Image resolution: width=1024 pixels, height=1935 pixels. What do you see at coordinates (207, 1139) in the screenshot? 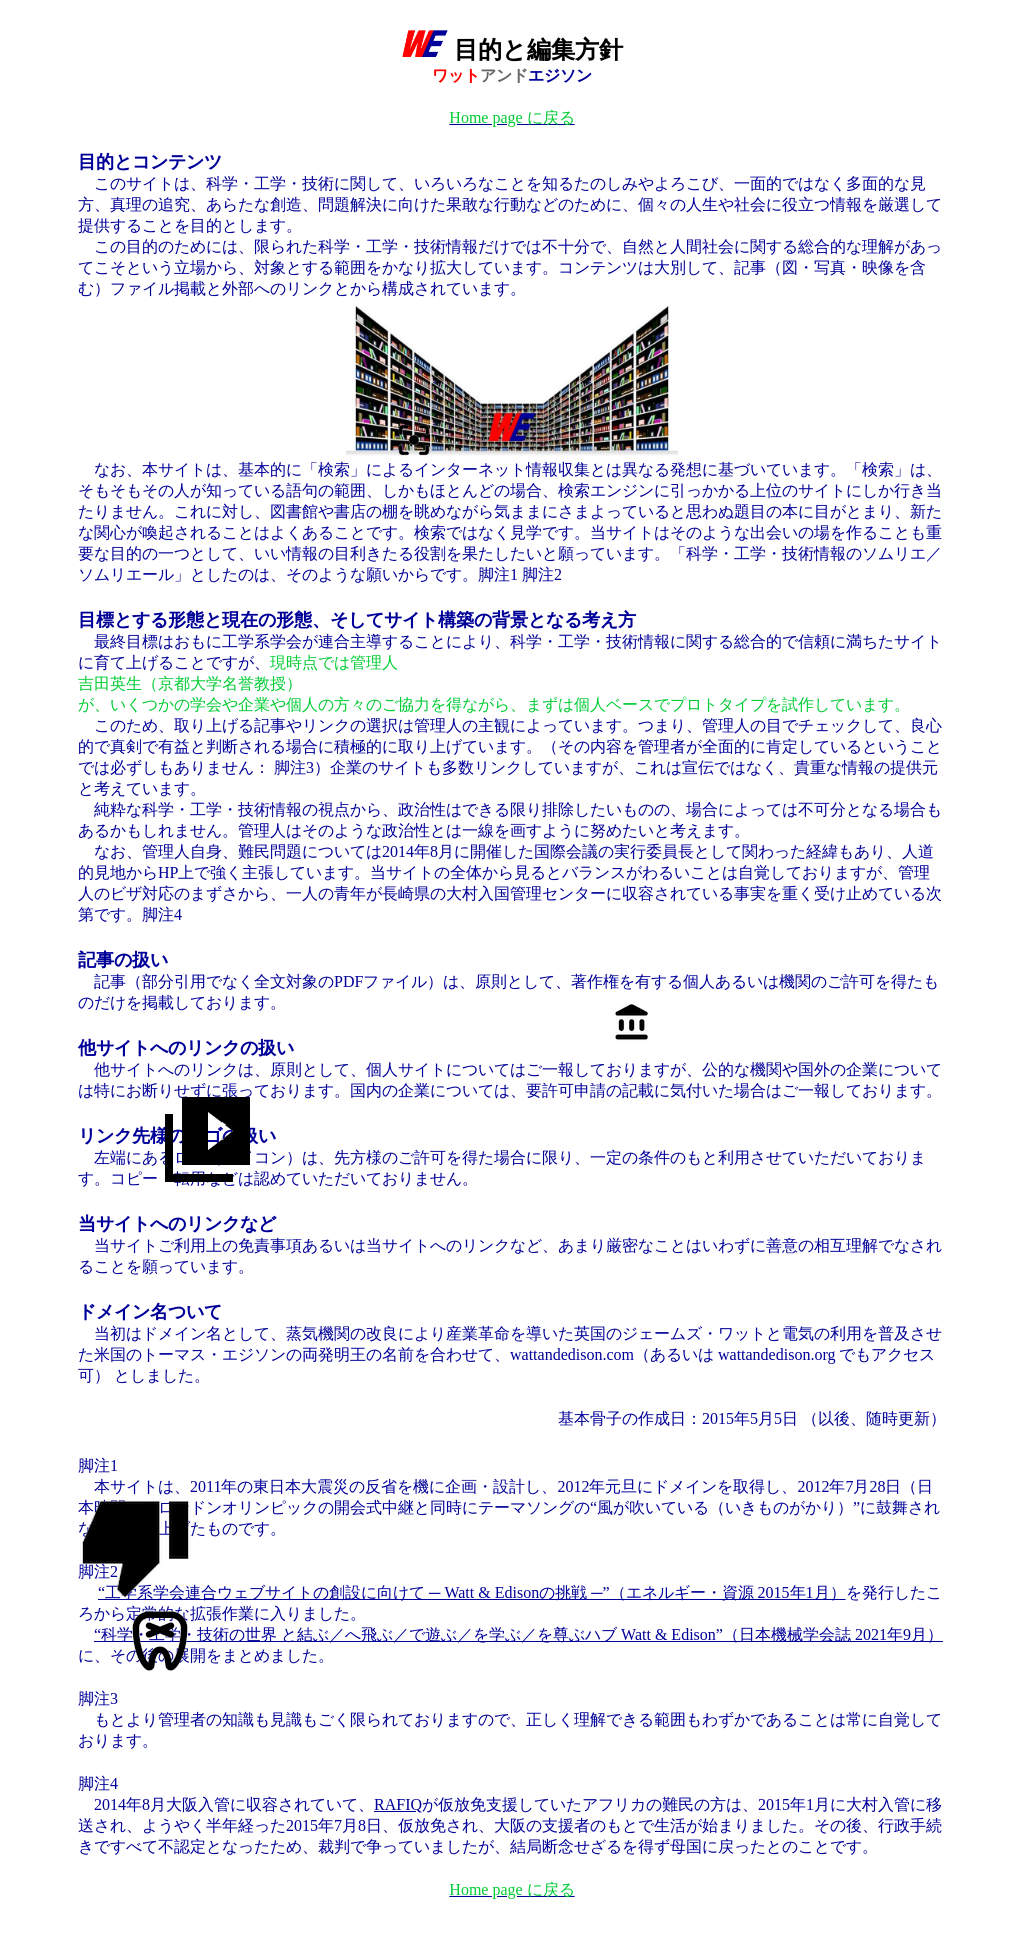
I see `access your video library` at bounding box center [207, 1139].